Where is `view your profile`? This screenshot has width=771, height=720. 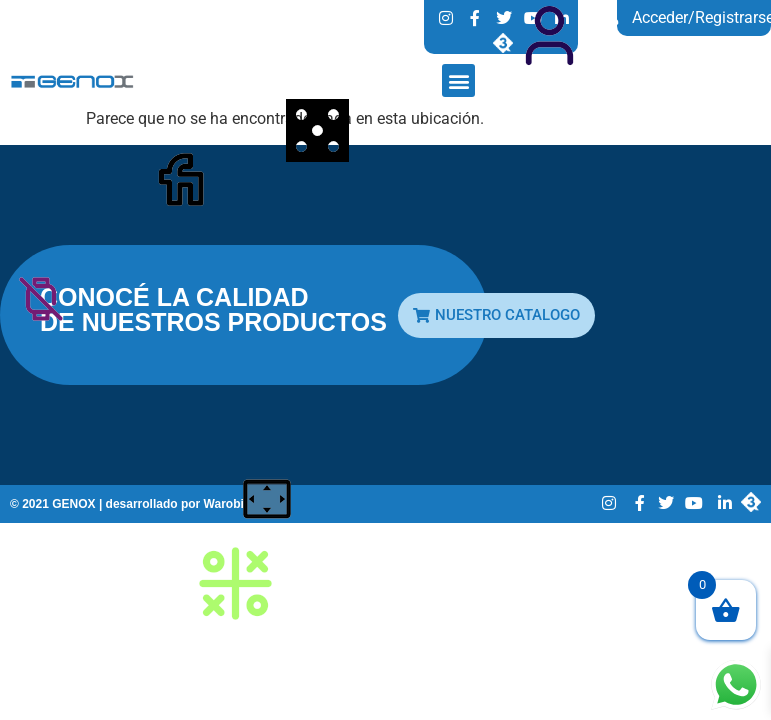 view your profile is located at coordinates (549, 35).